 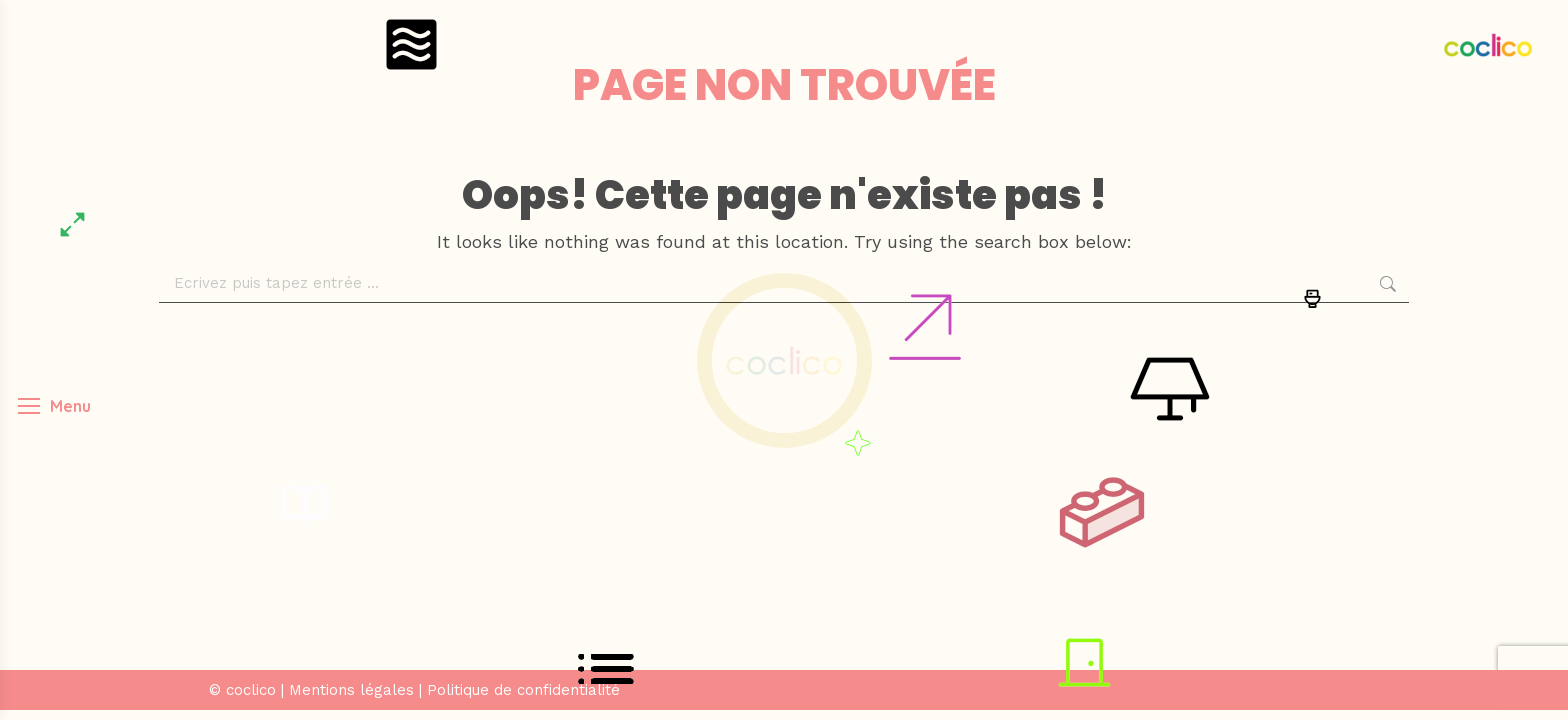 I want to click on open reading mode or e-reader, so click(x=304, y=502).